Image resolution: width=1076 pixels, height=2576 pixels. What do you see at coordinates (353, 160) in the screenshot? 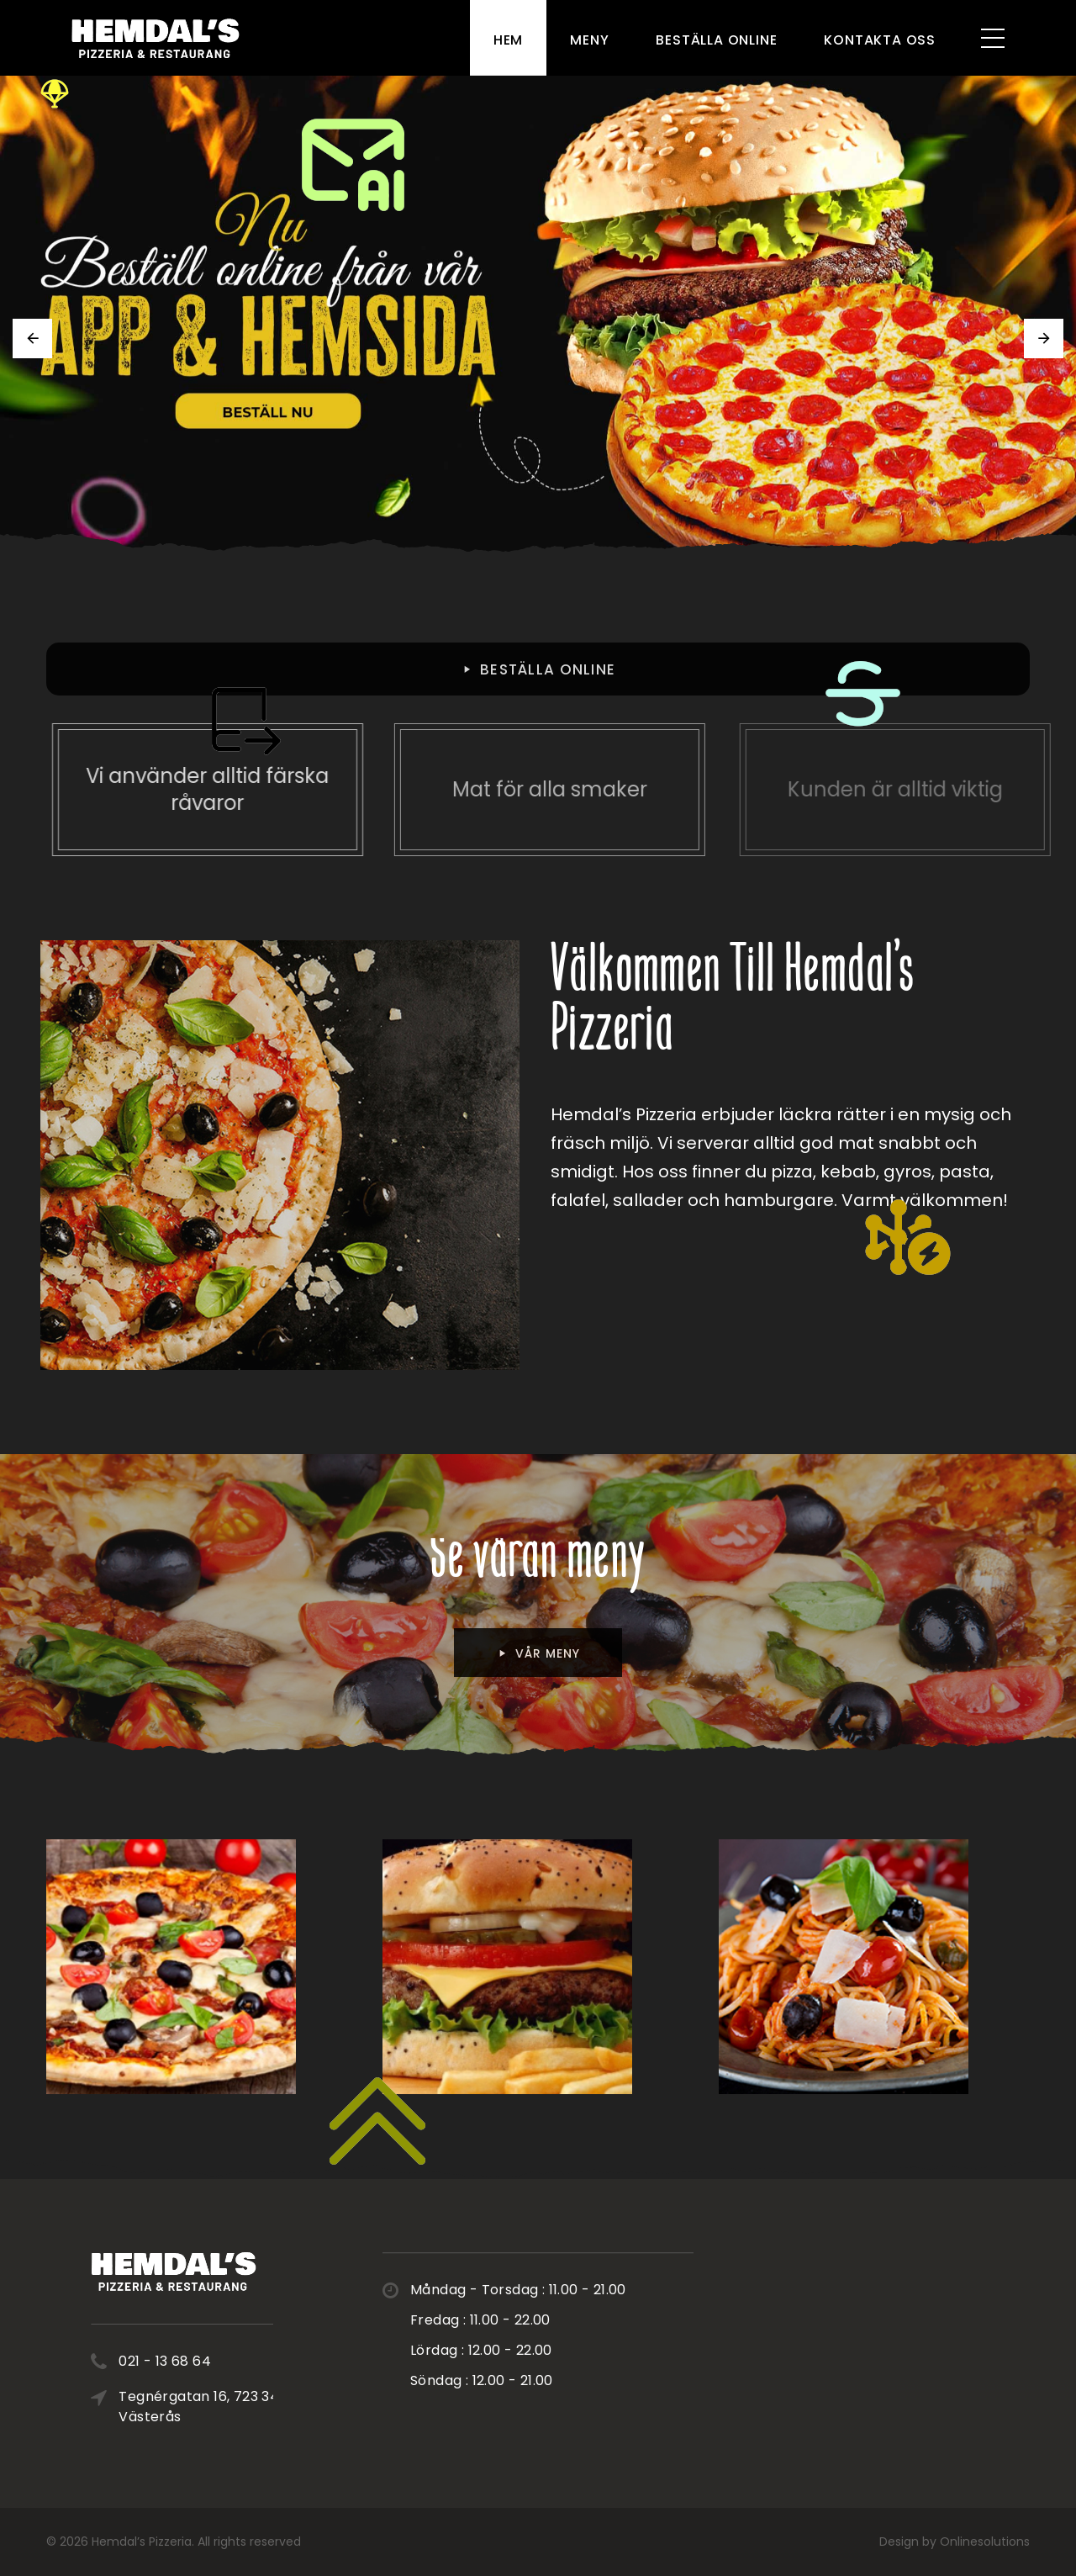
I see `access AI-powered email features` at bounding box center [353, 160].